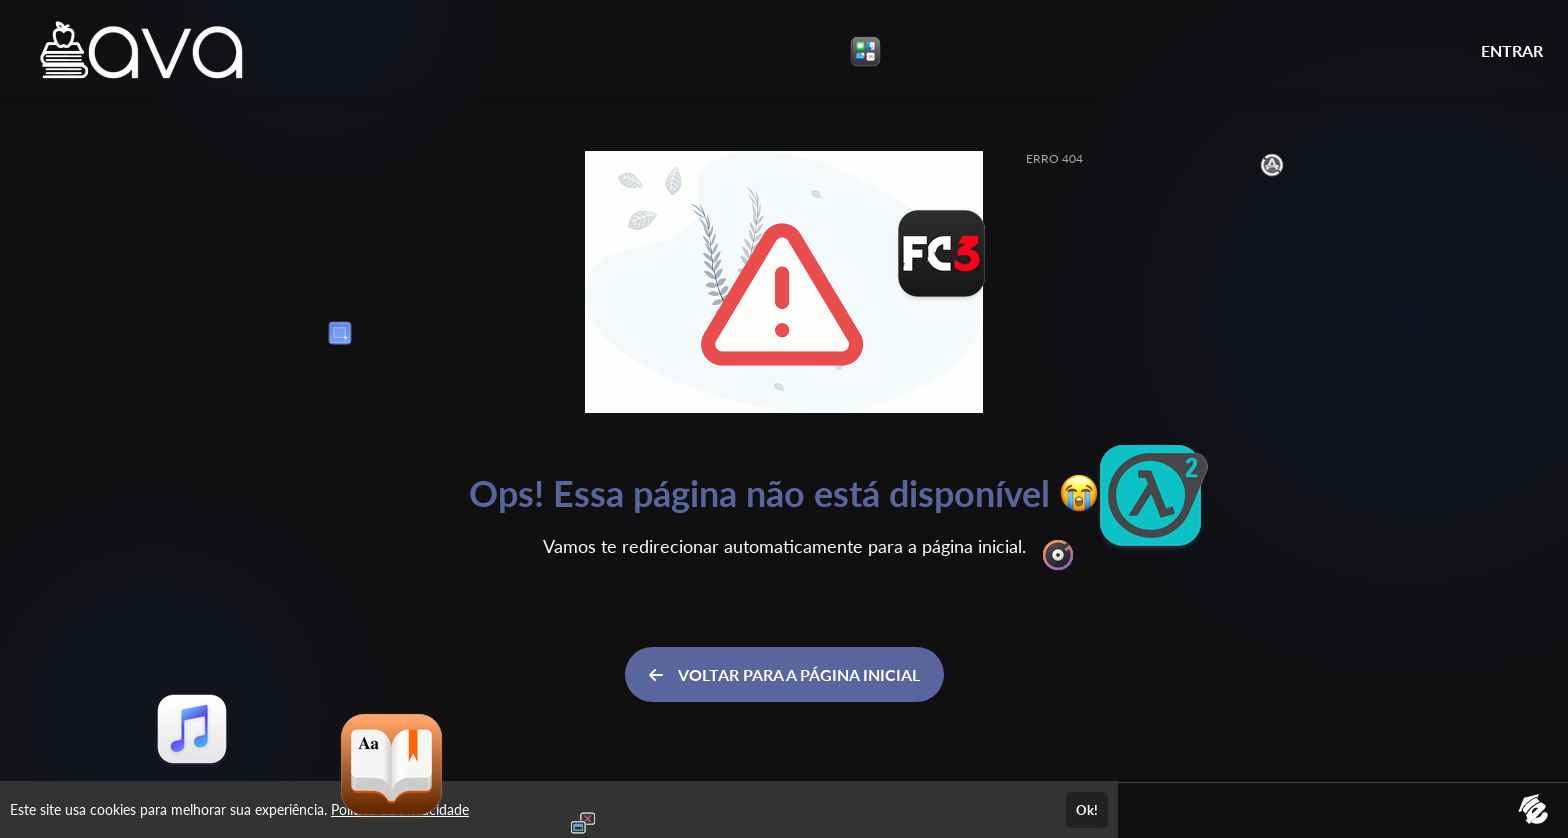 This screenshot has height=838, width=1568. What do you see at coordinates (192, 729) in the screenshot?
I see `open cantata music player` at bounding box center [192, 729].